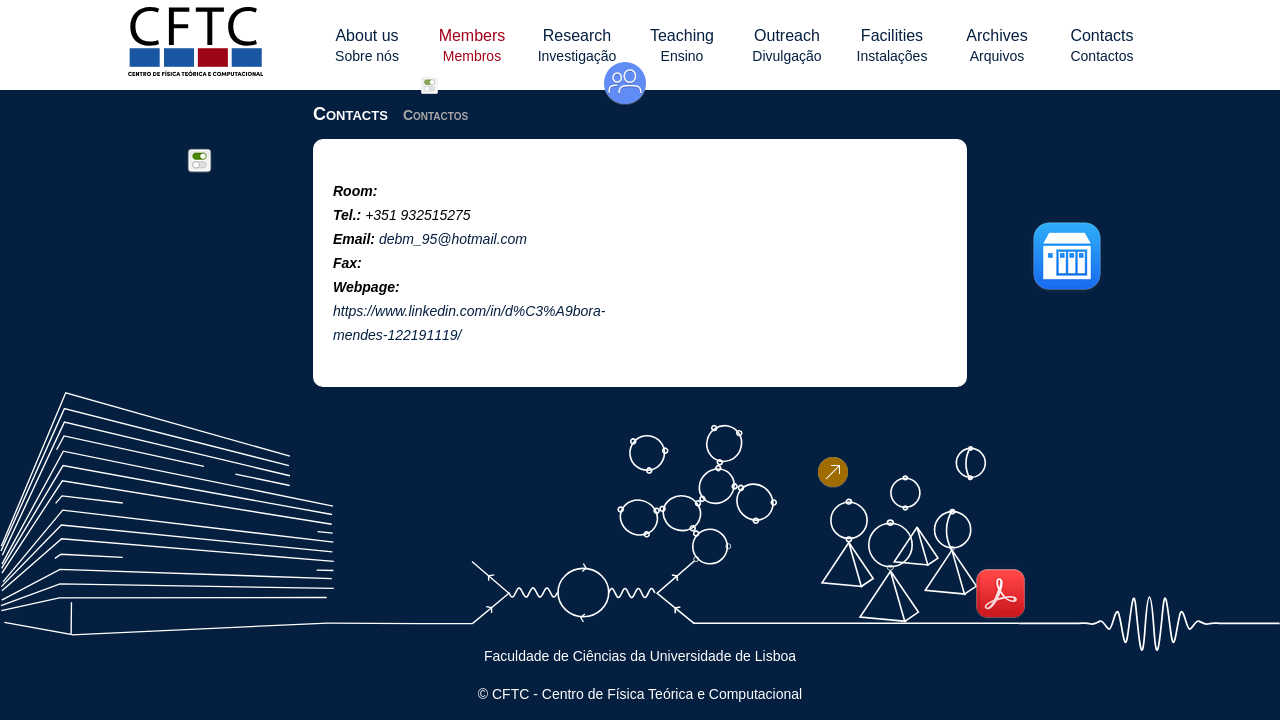 Image resolution: width=1280 pixels, height=720 pixels. What do you see at coordinates (625, 83) in the screenshot?
I see `manage user accounts and settings` at bounding box center [625, 83].